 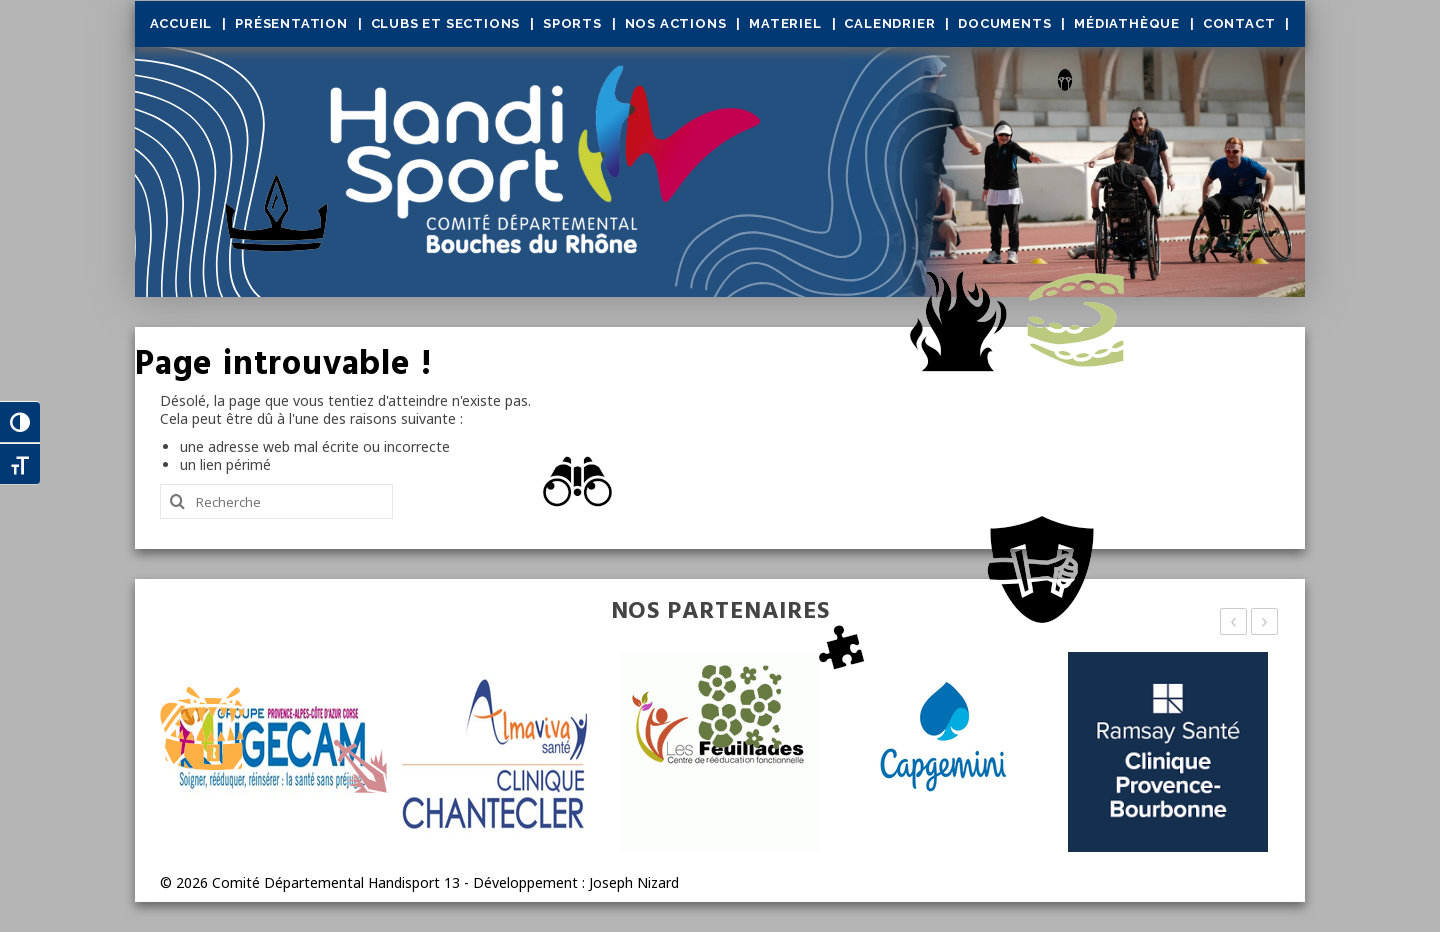 What do you see at coordinates (360, 766) in the screenshot?
I see `attack or combat action button` at bounding box center [360, 766].